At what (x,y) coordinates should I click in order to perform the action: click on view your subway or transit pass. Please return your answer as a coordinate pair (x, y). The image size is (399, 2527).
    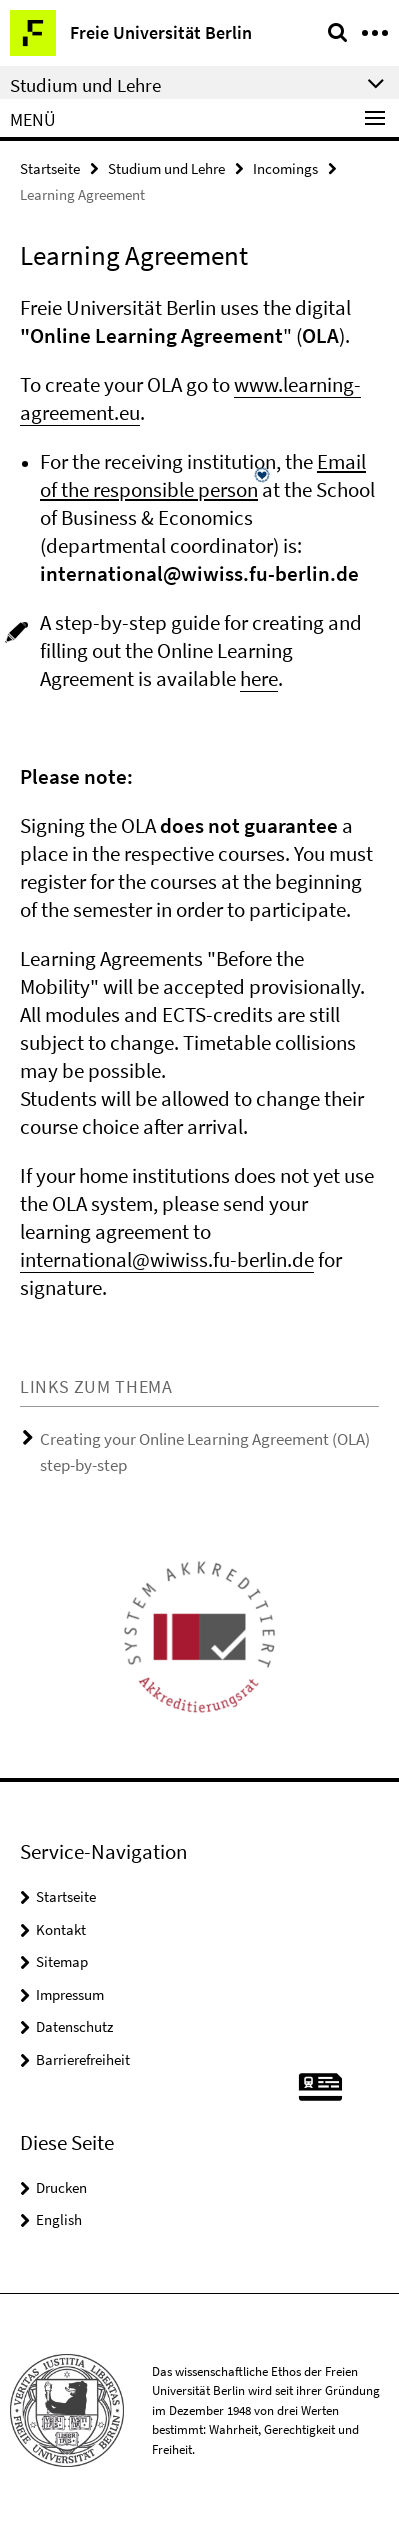
    Looking at the image, I should click on (320, 2087).